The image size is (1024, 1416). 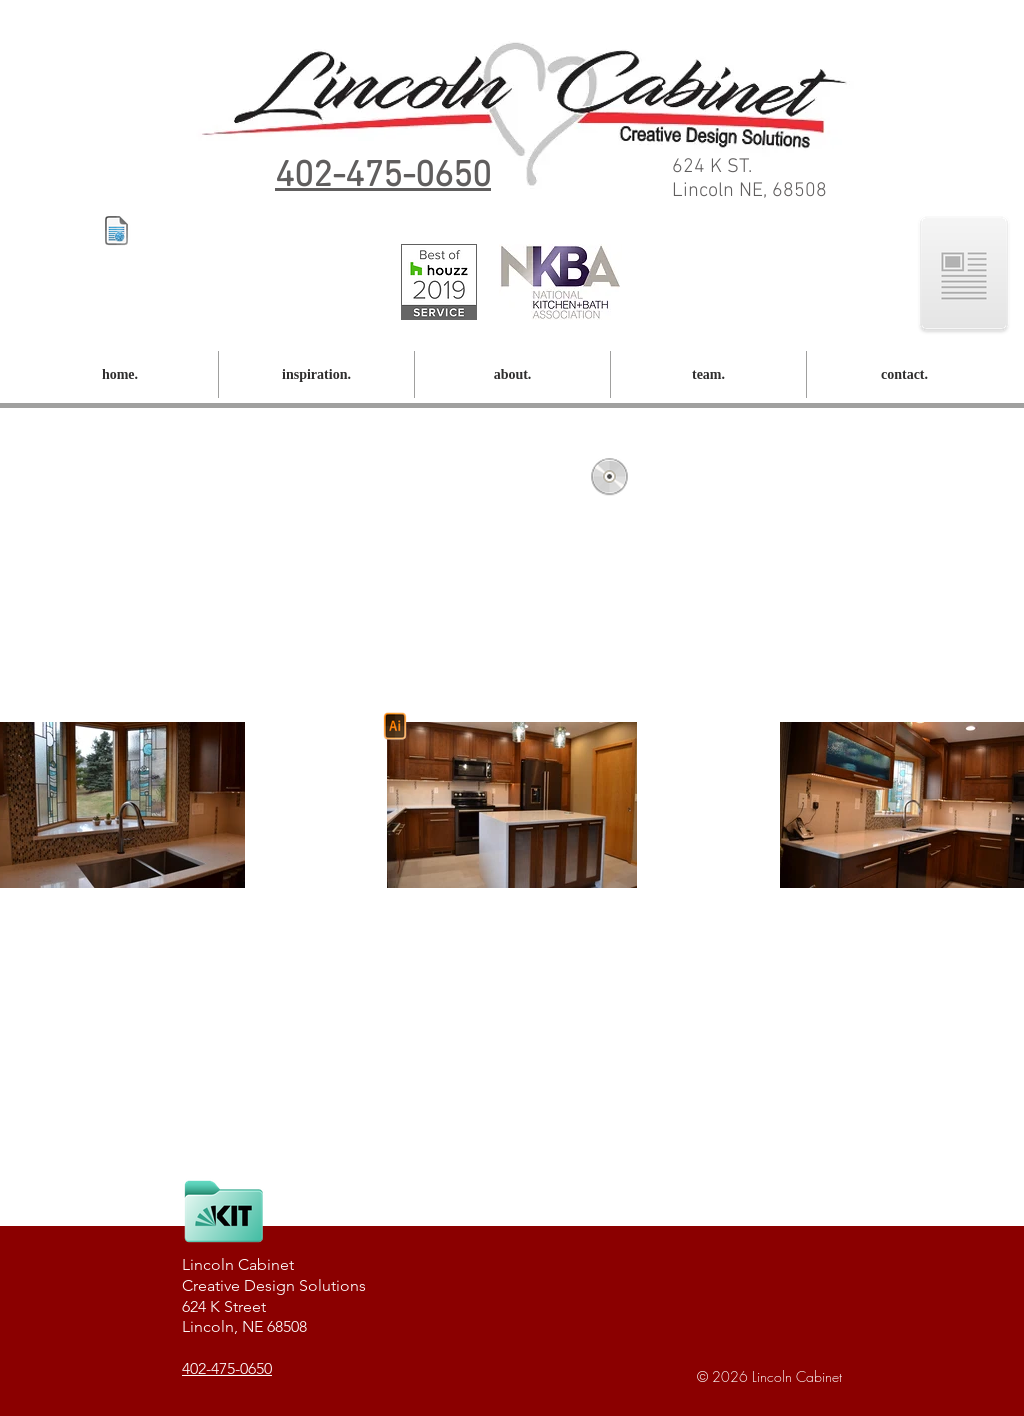 I want to click on open a libreoffice web document, so click(x=116, y=230).